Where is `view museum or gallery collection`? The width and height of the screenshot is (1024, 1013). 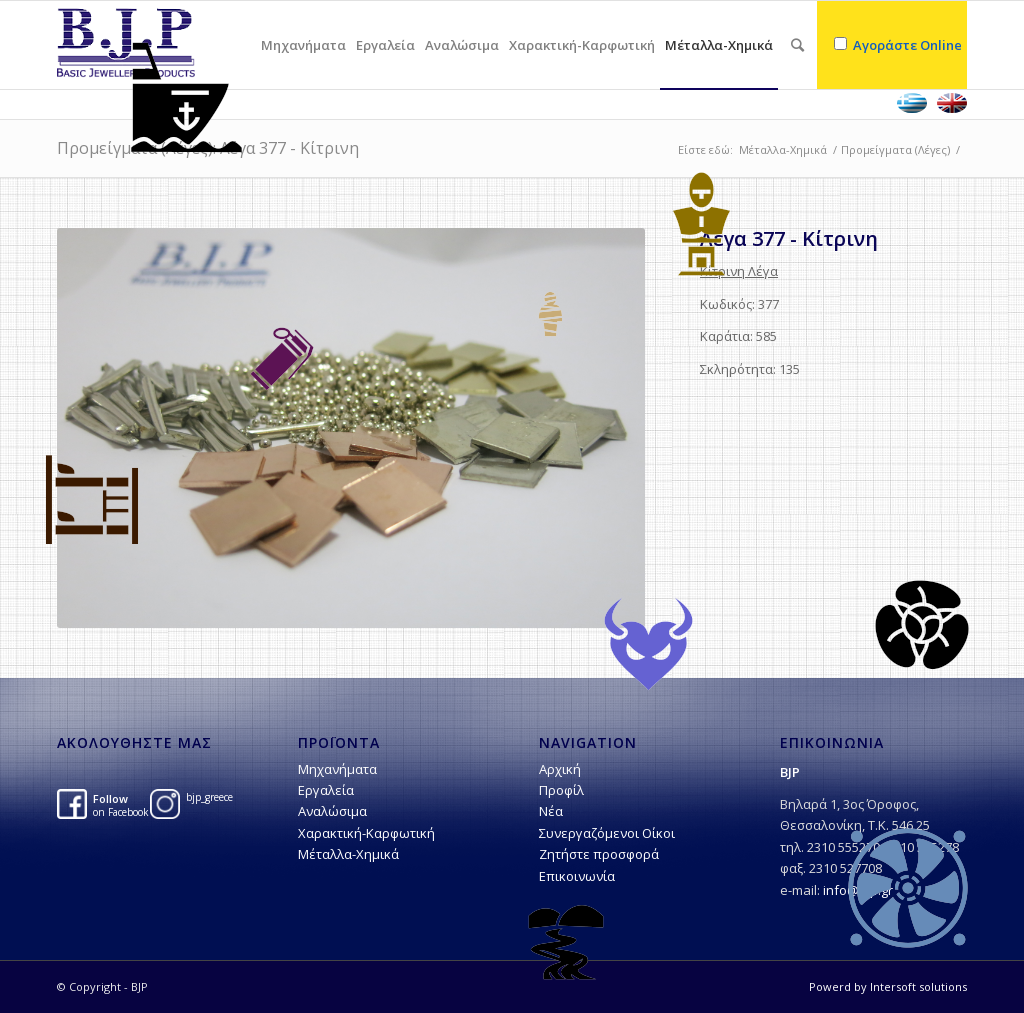
view museum or gallery collection is located at coordinates (701, 223).